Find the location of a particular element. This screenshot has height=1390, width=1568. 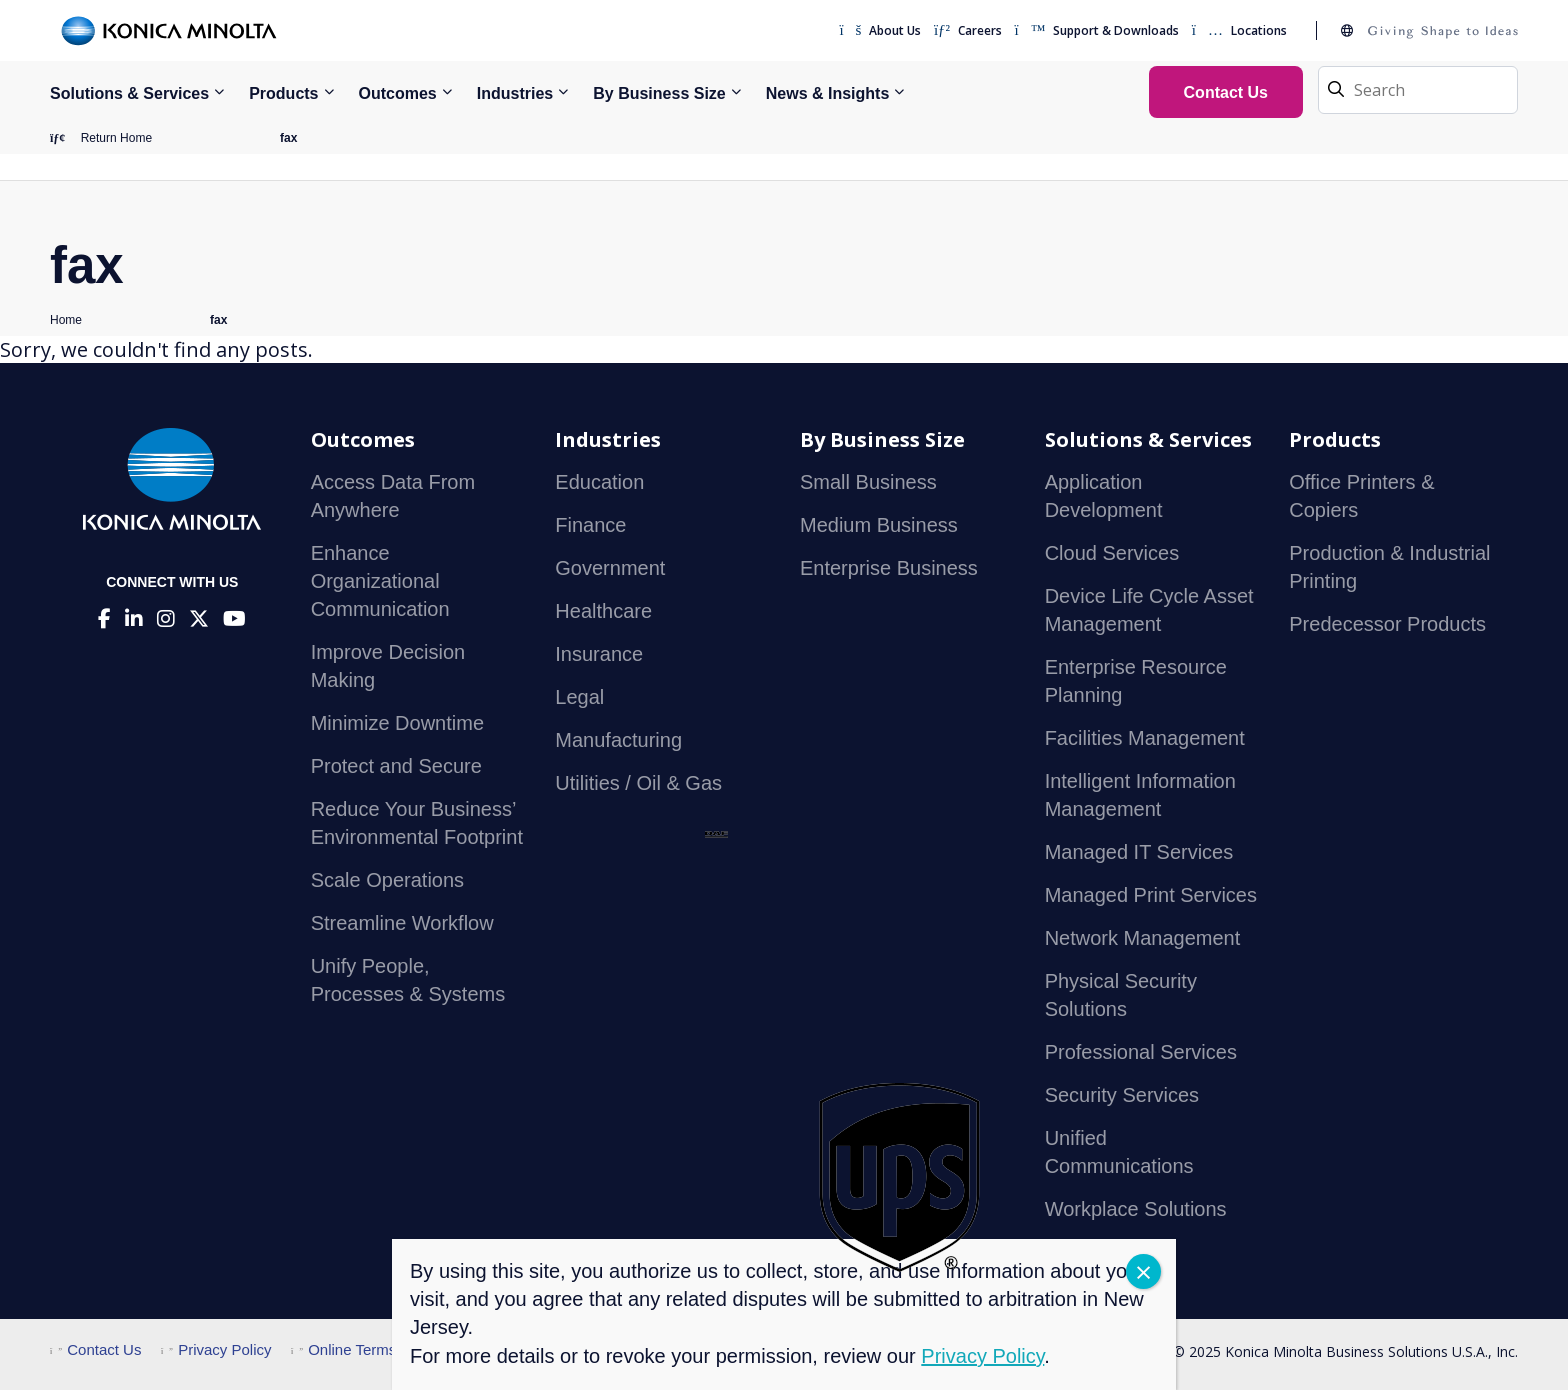

UPS shipping and tracking services is located at coordinates (899, 1177).